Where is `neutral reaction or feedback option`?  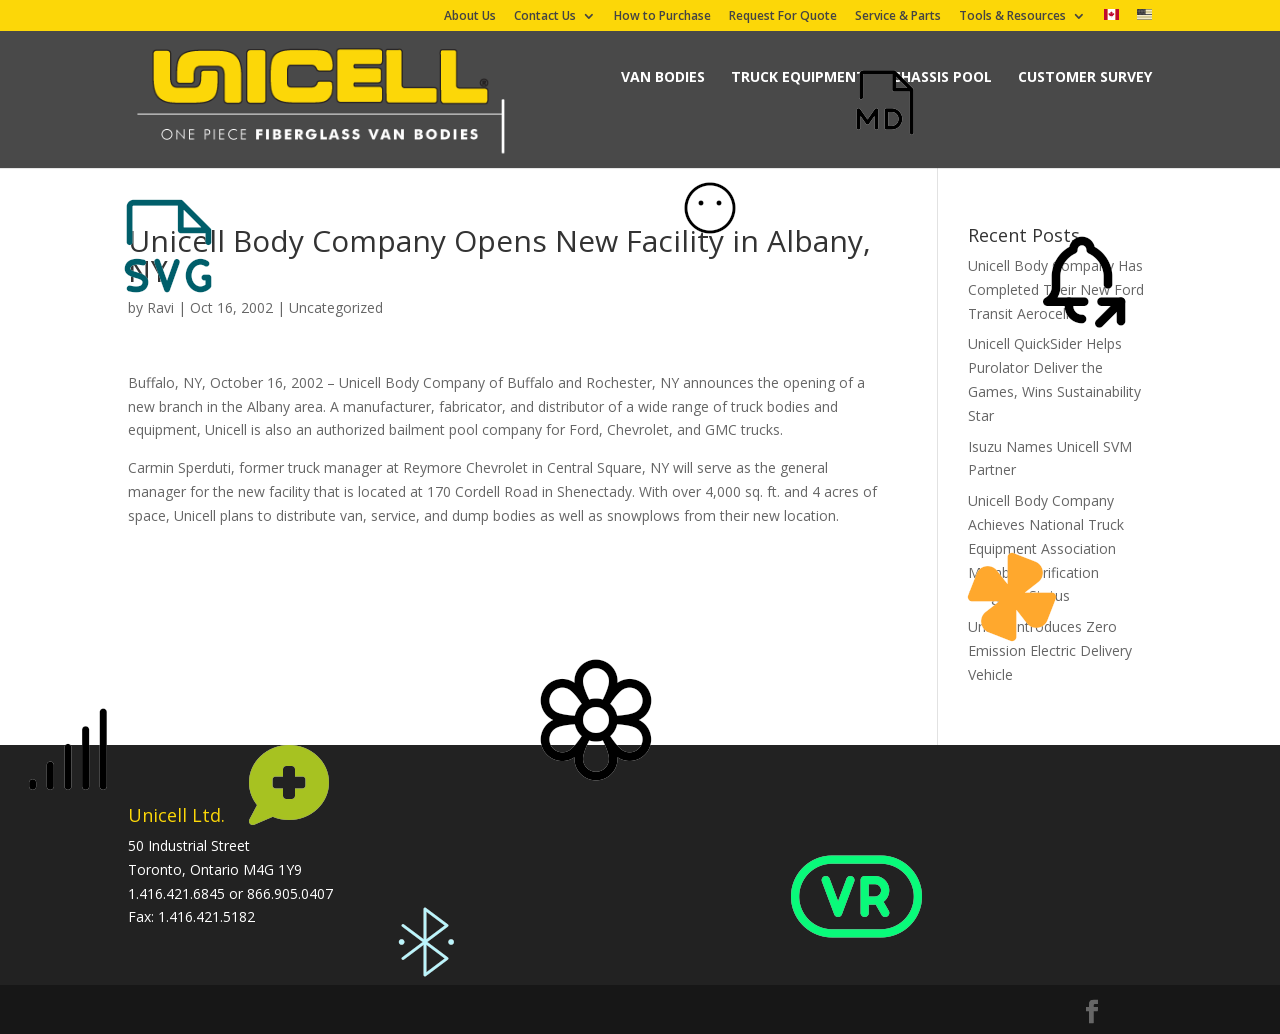 neutral reaction or feedback option is located at coordinates (710, 208).